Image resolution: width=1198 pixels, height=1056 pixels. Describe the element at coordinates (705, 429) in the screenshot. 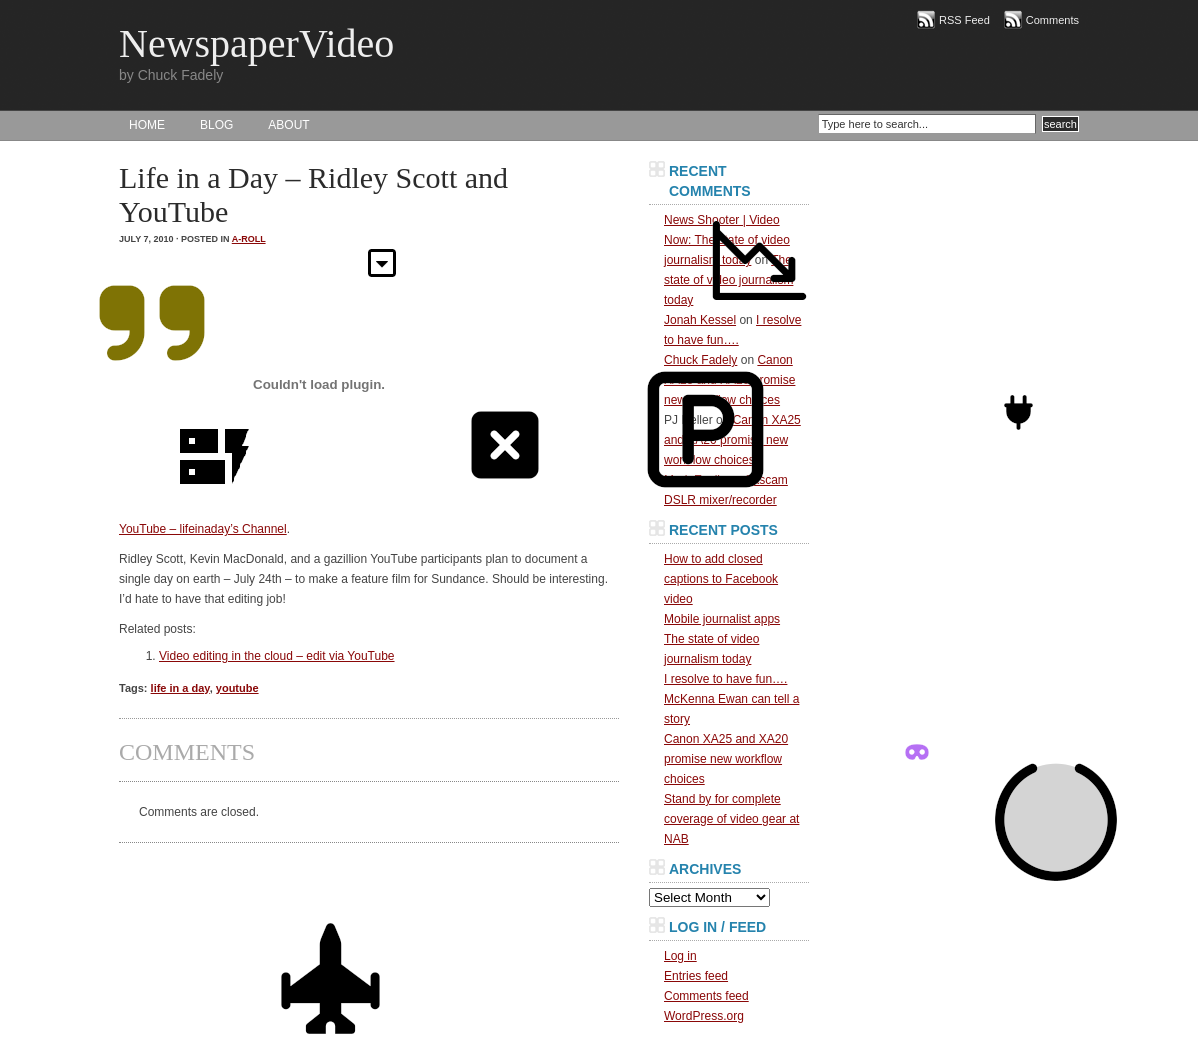

I see `find nearby parking locations` at that location.